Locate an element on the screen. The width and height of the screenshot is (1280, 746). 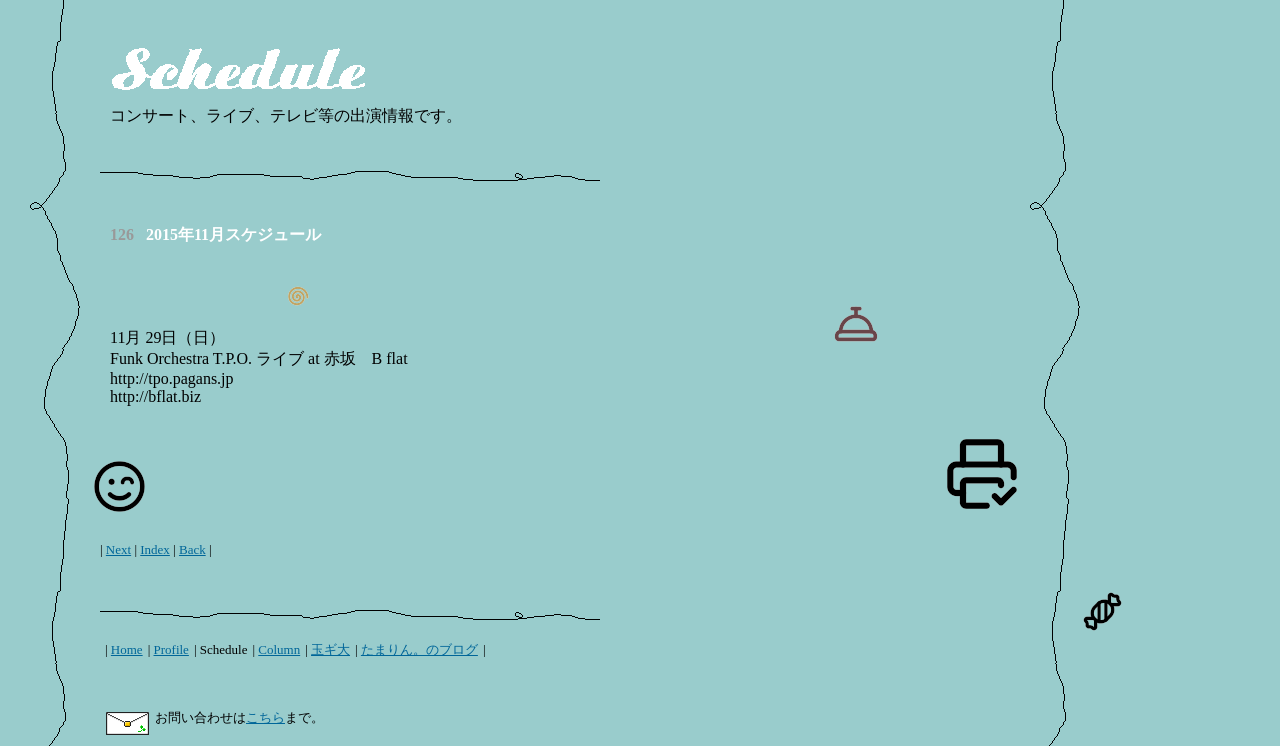
indicates loading or processing in progress is located at coordinates (297, 296).